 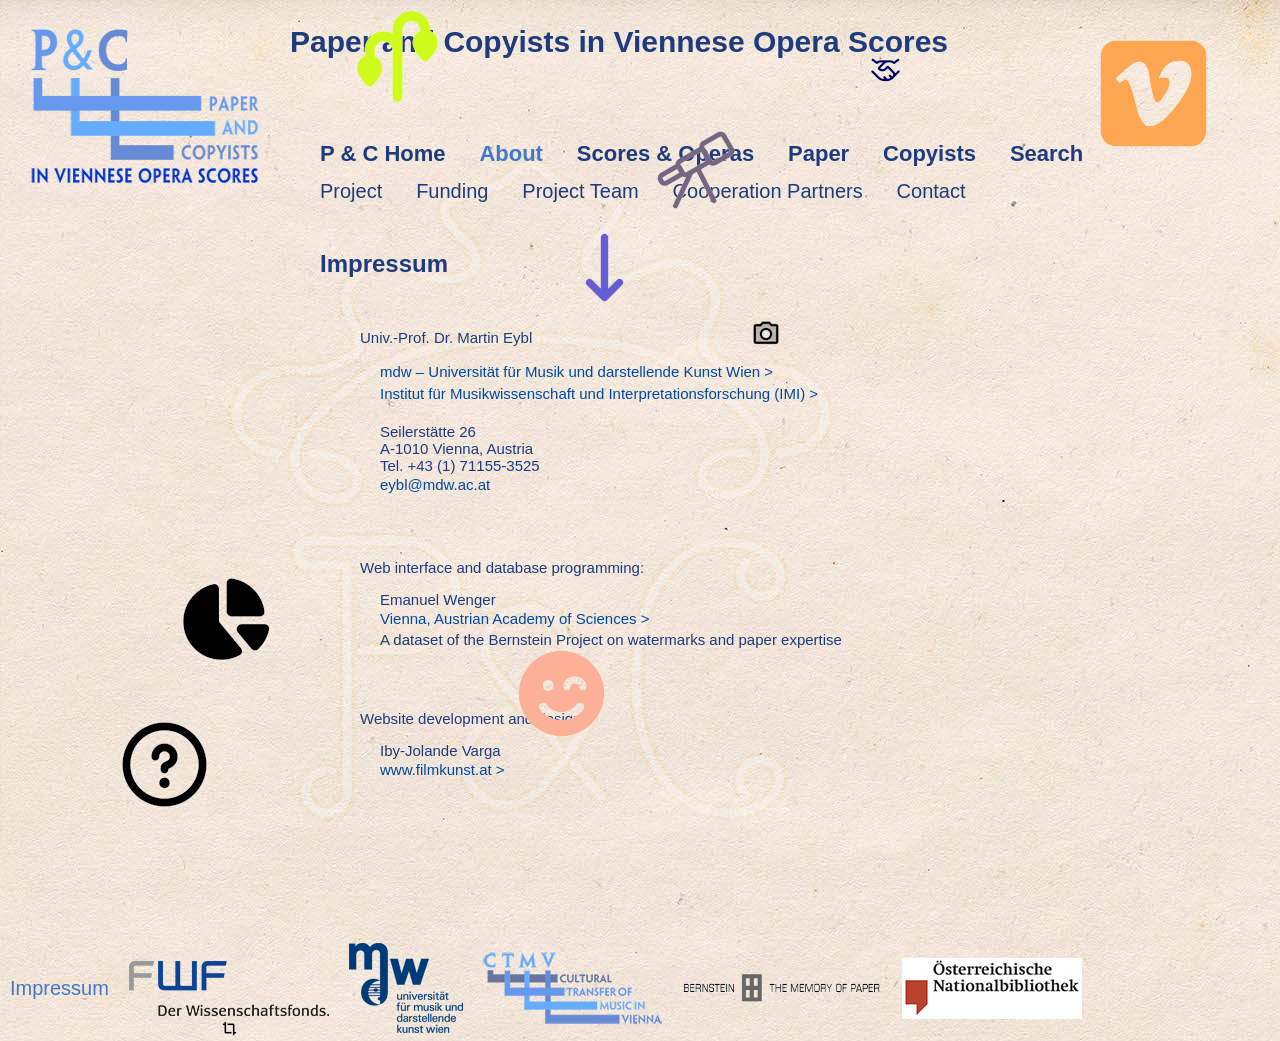 What do you see at coordinates (766, 334) in the screenshot?
I see `take a photo` at bounding box center [766, 334].